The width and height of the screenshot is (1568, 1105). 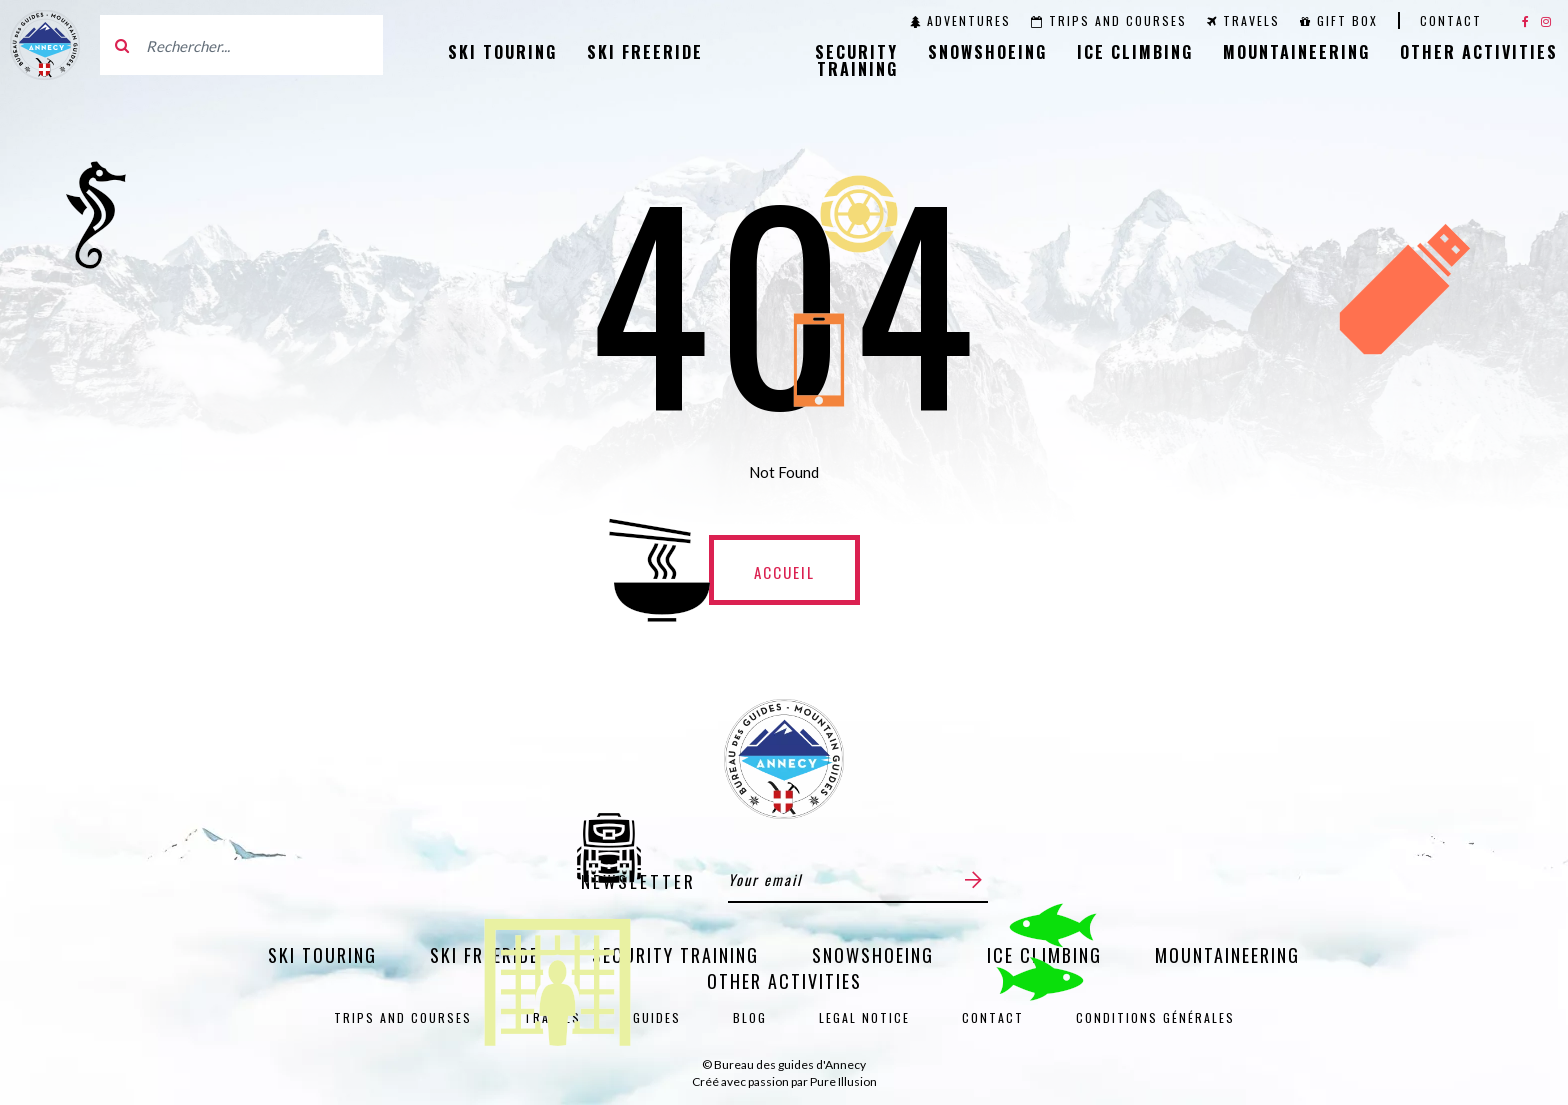 I want to click on access mobile device settings, so click(x=819, y=360).